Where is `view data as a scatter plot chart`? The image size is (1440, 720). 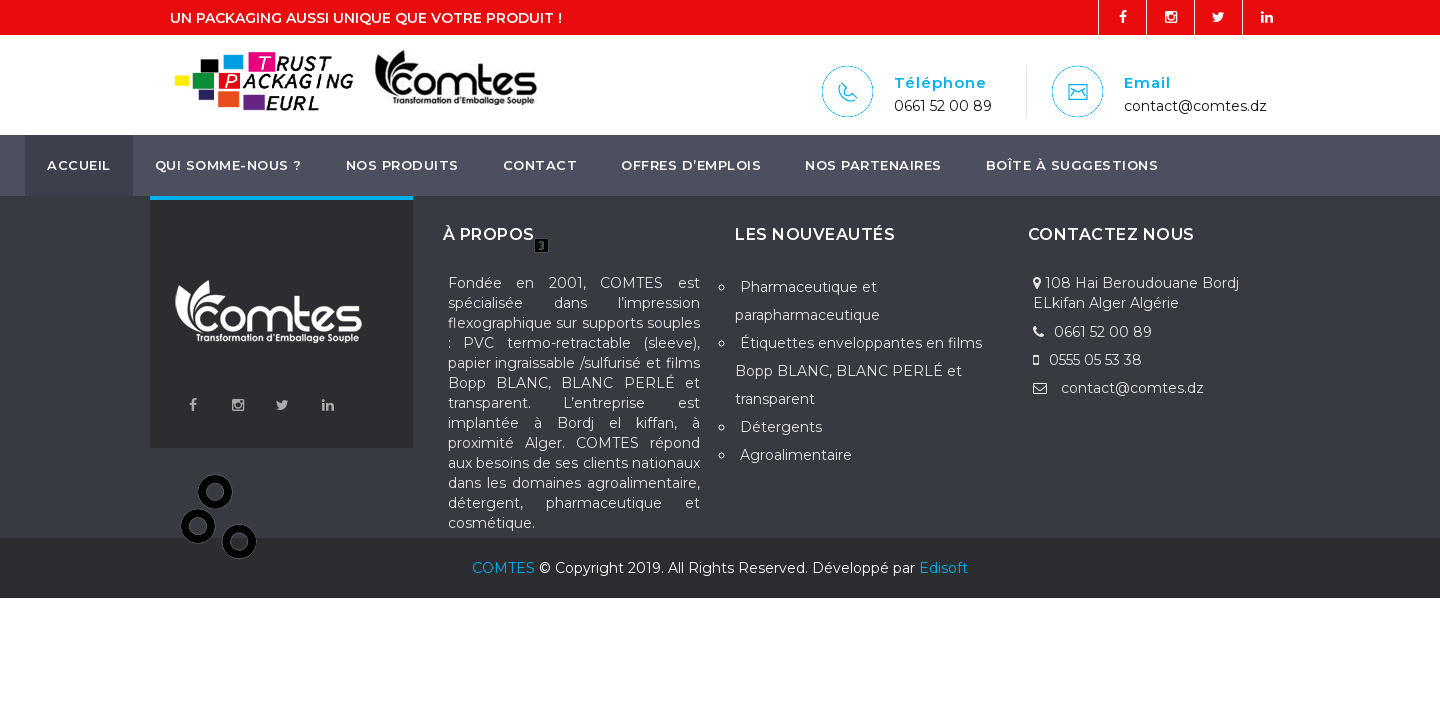 view data as a scatter plot chart is located at coordinates (219, 517).